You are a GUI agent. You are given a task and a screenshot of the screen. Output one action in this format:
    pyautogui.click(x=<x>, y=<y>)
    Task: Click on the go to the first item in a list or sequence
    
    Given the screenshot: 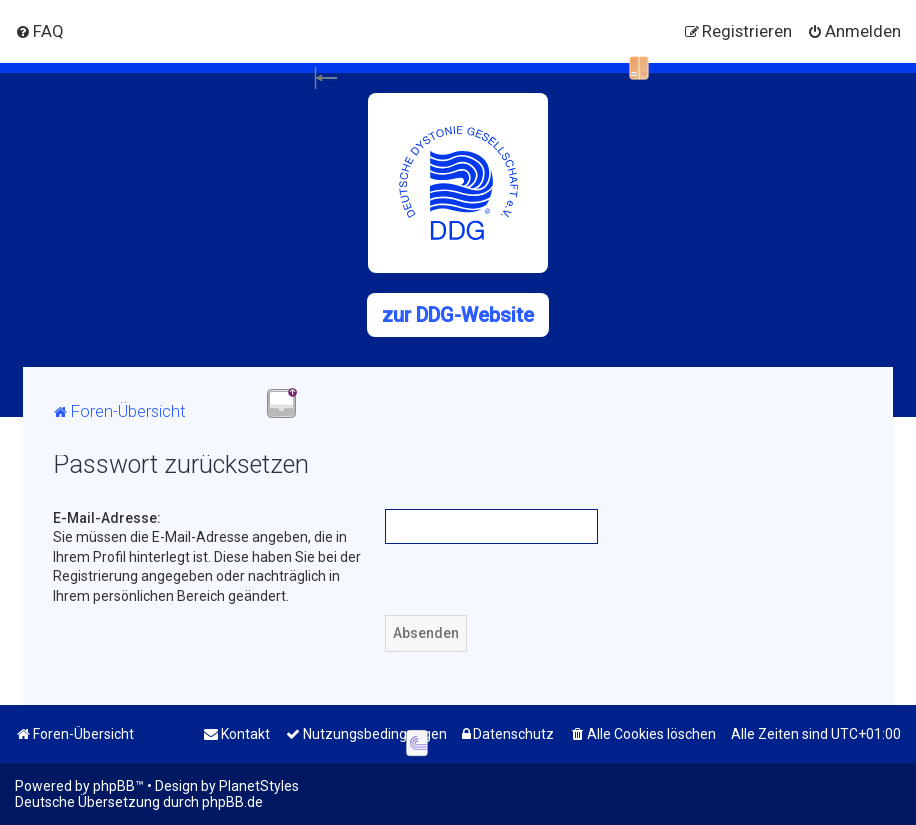 What is the action you would take?
    pyautogui.click(x=326, y=78)
    